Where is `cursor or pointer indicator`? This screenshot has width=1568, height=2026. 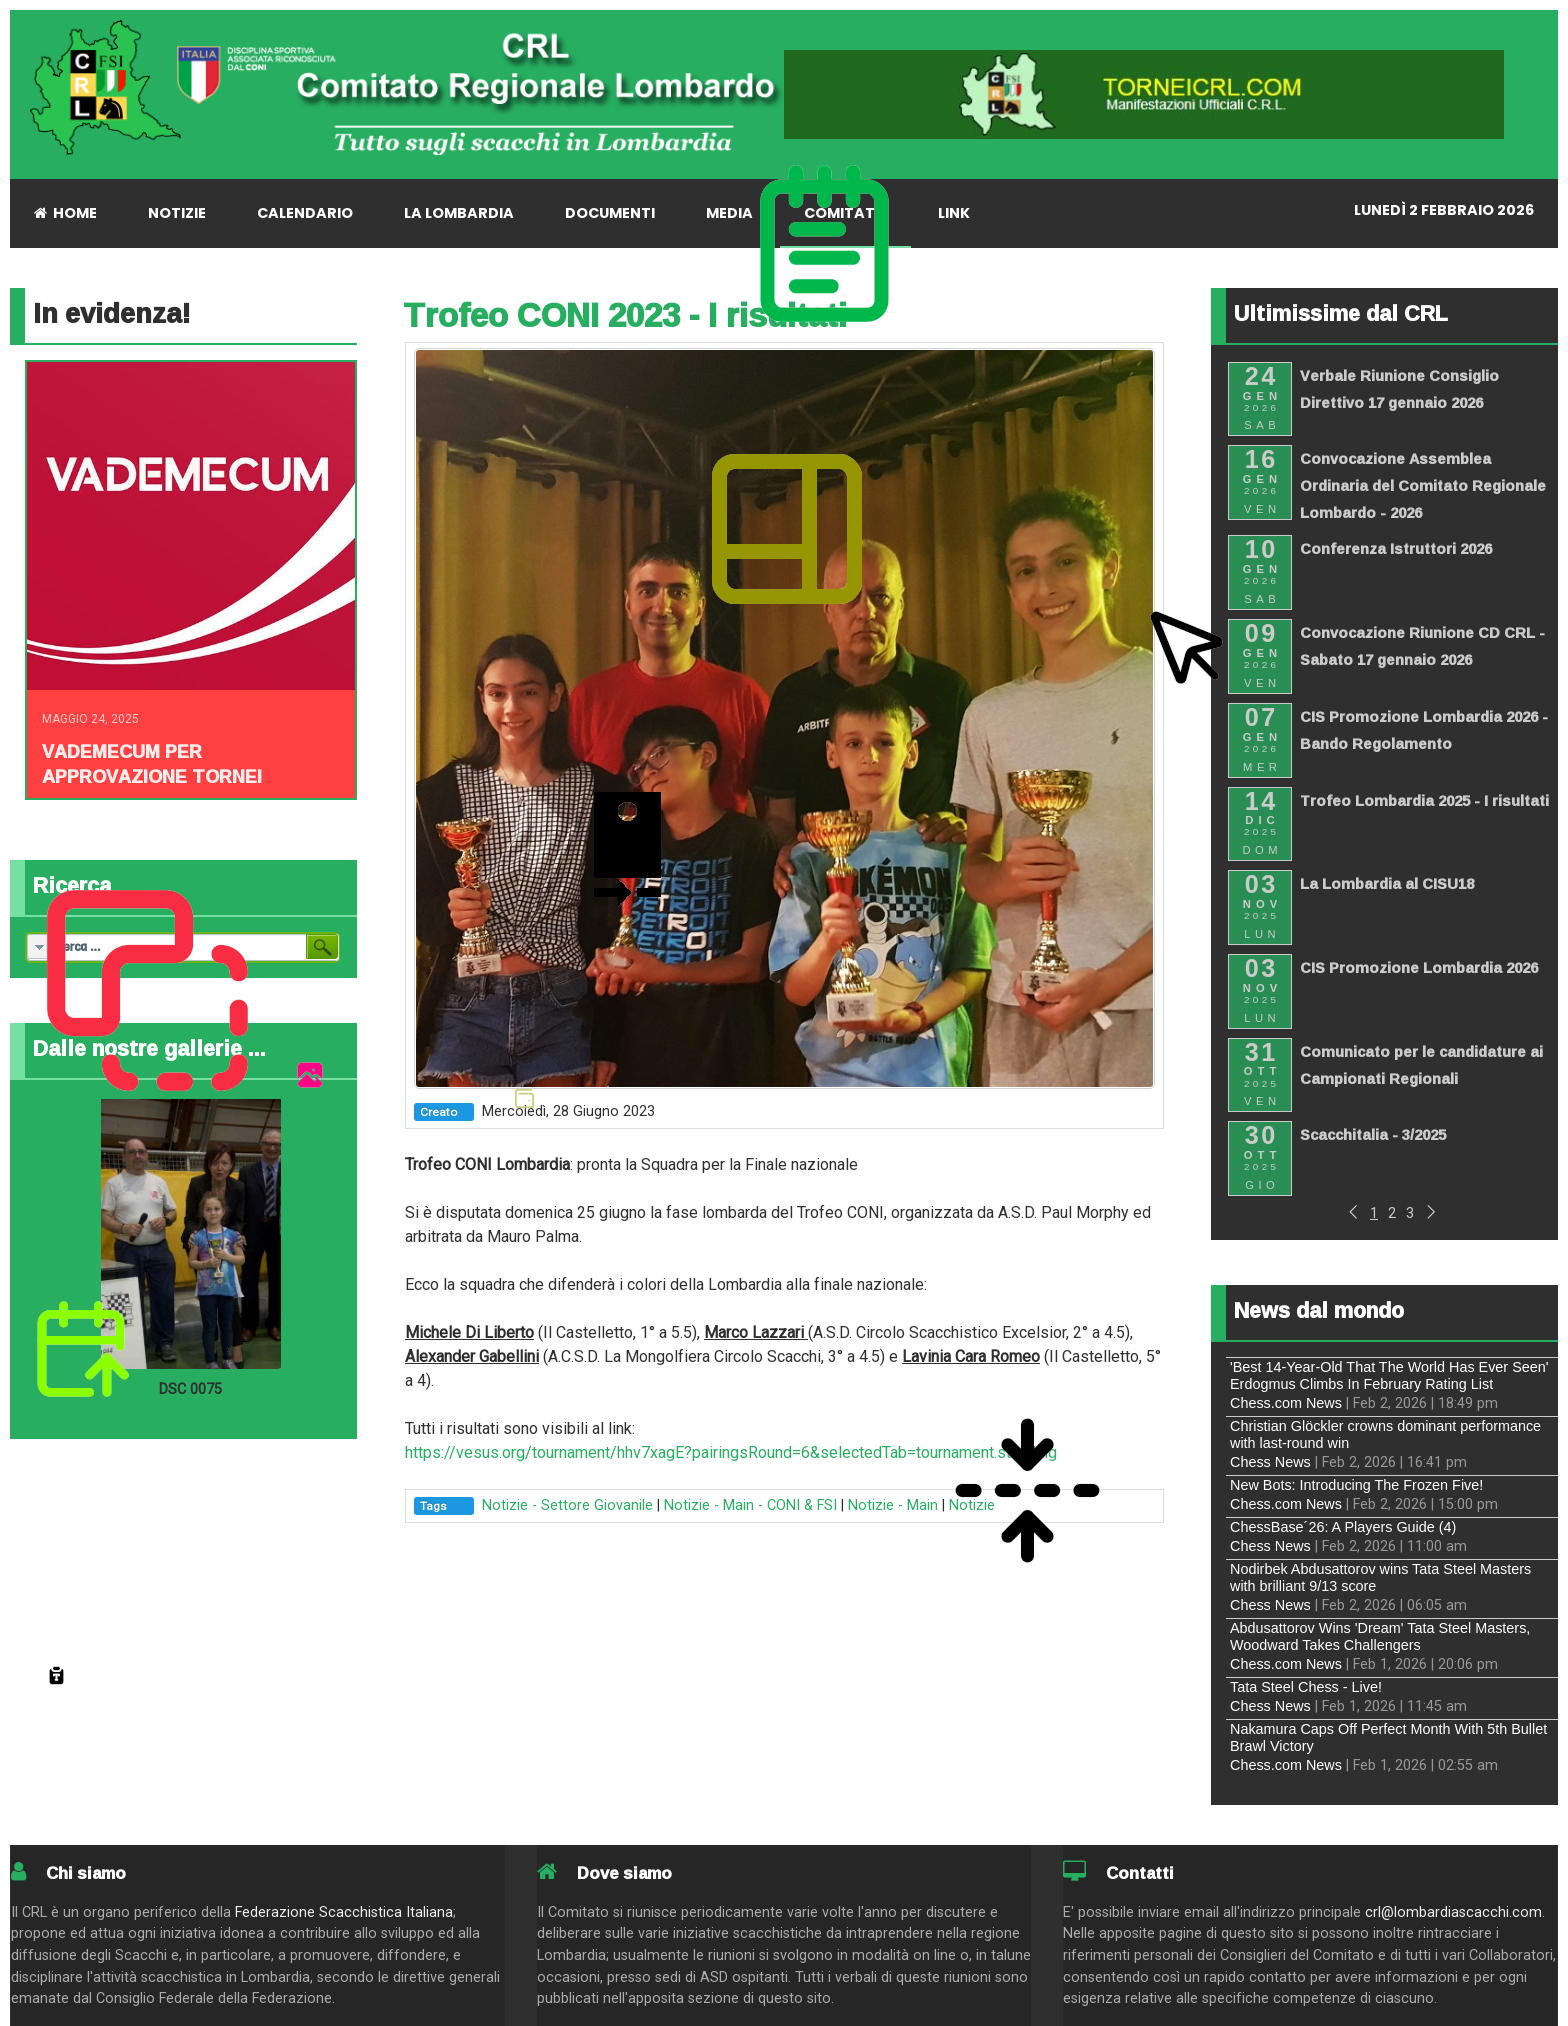
cursor or pointer indicator is located at coordinates (1188, 649).